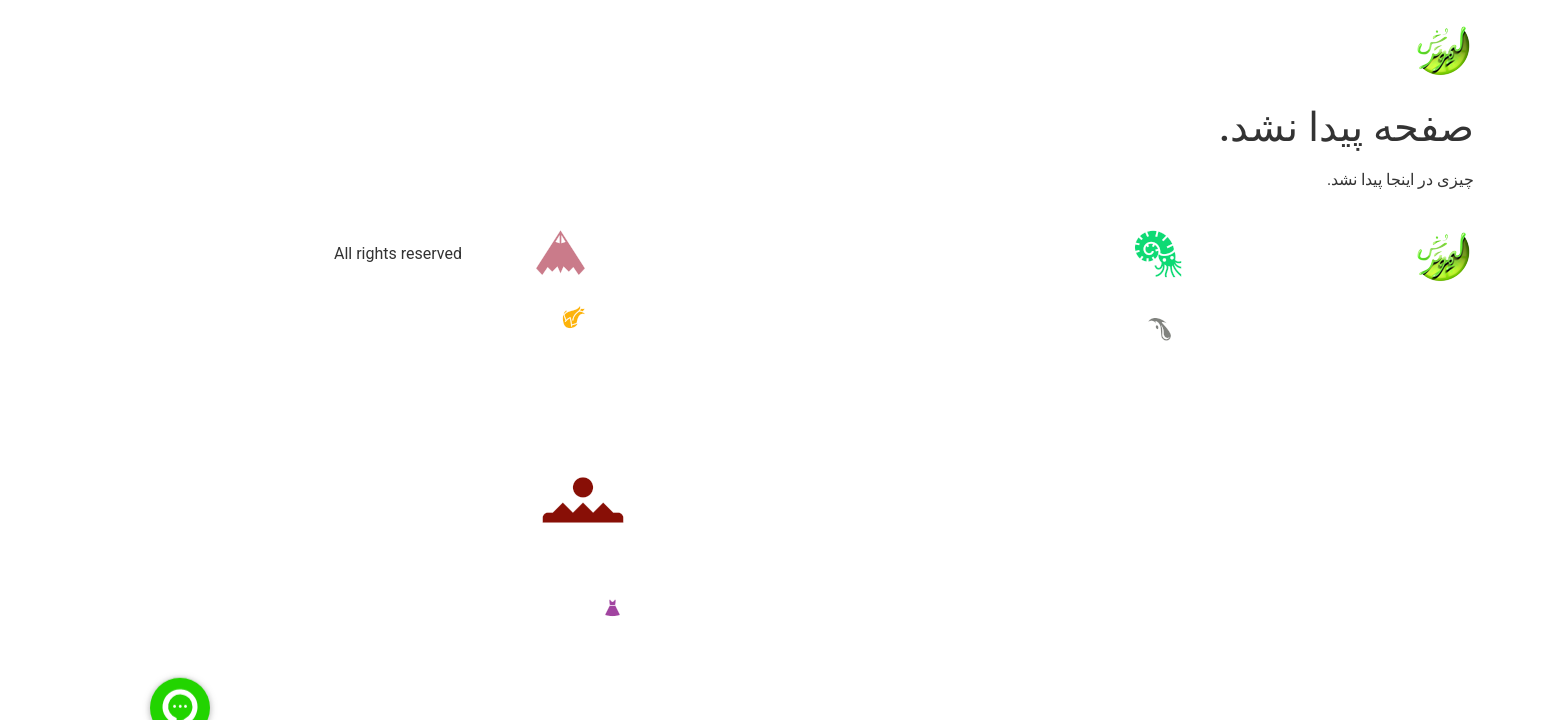  What do you see at coordinates (583, 500) in the screenshot?
I see `indicates a desert or Egyptian-themed level` at bounding box center [583, 500].